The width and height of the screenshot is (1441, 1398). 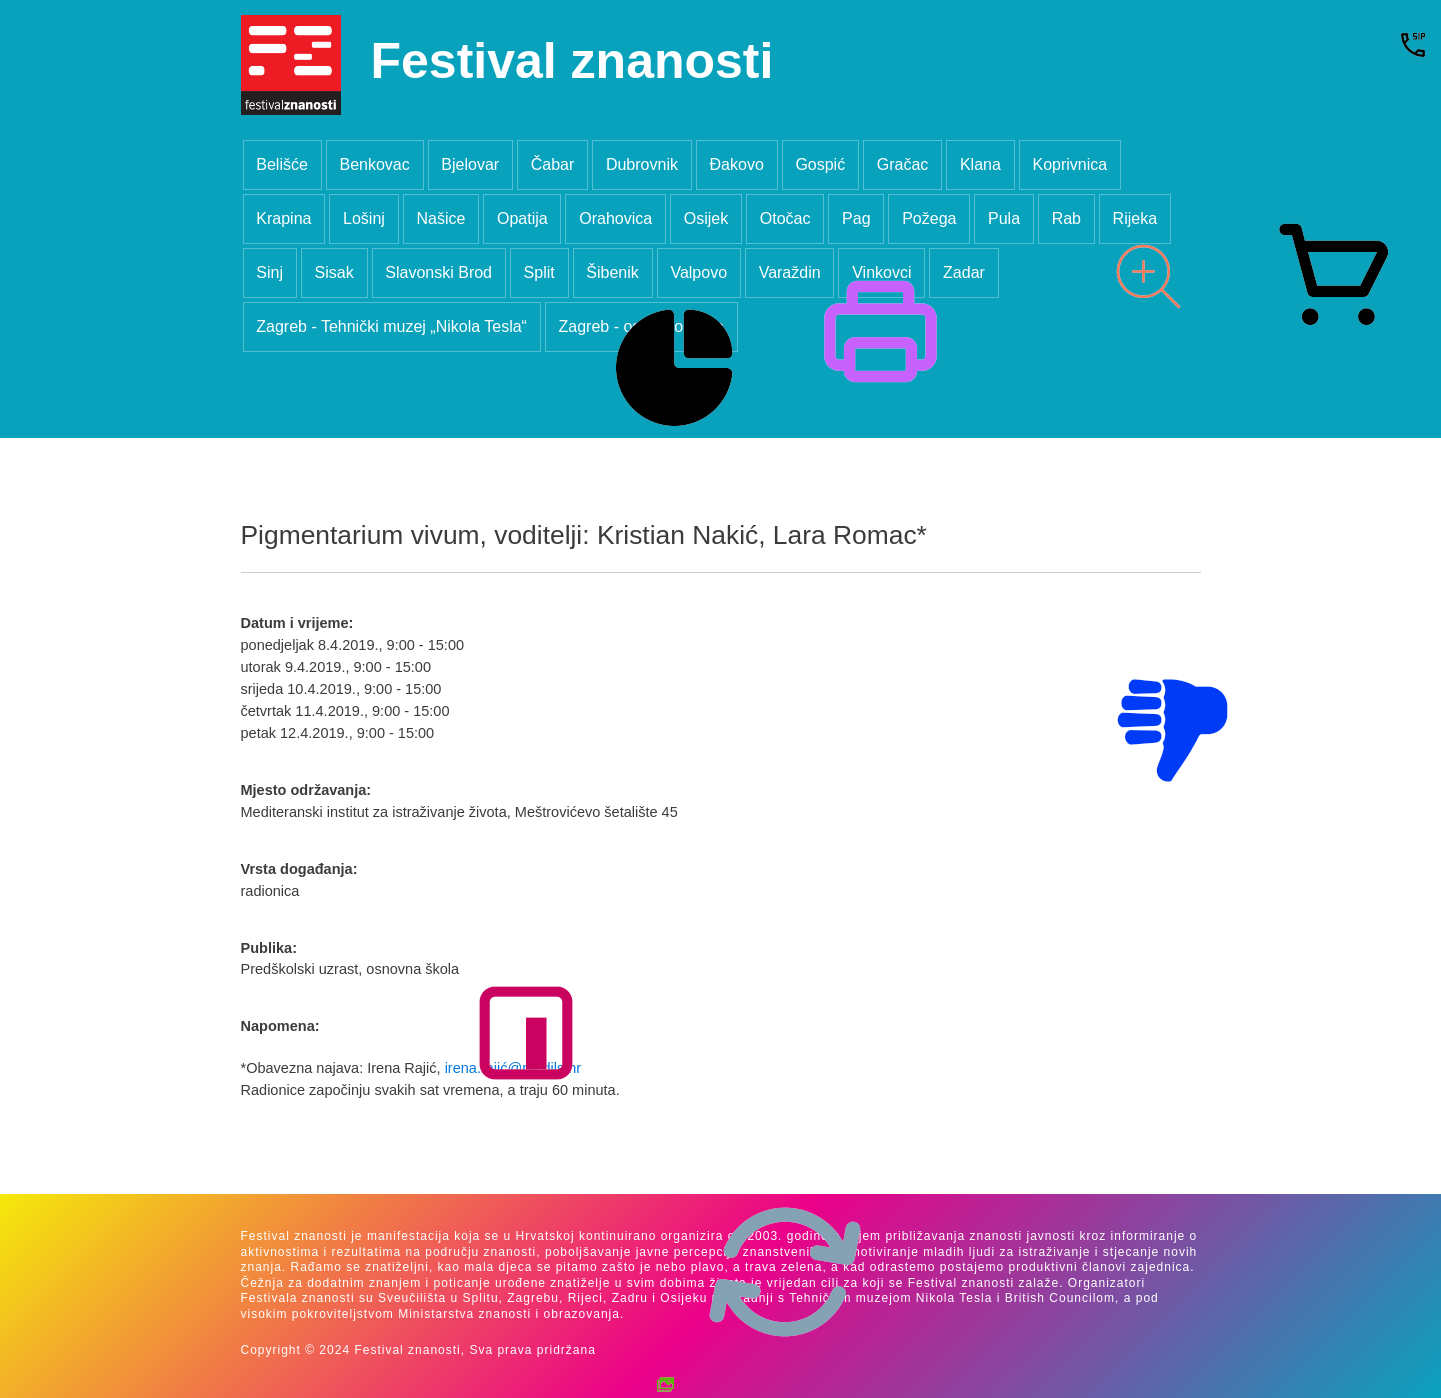 I want to click on sync data across devices, so click(x=785, y=1272).